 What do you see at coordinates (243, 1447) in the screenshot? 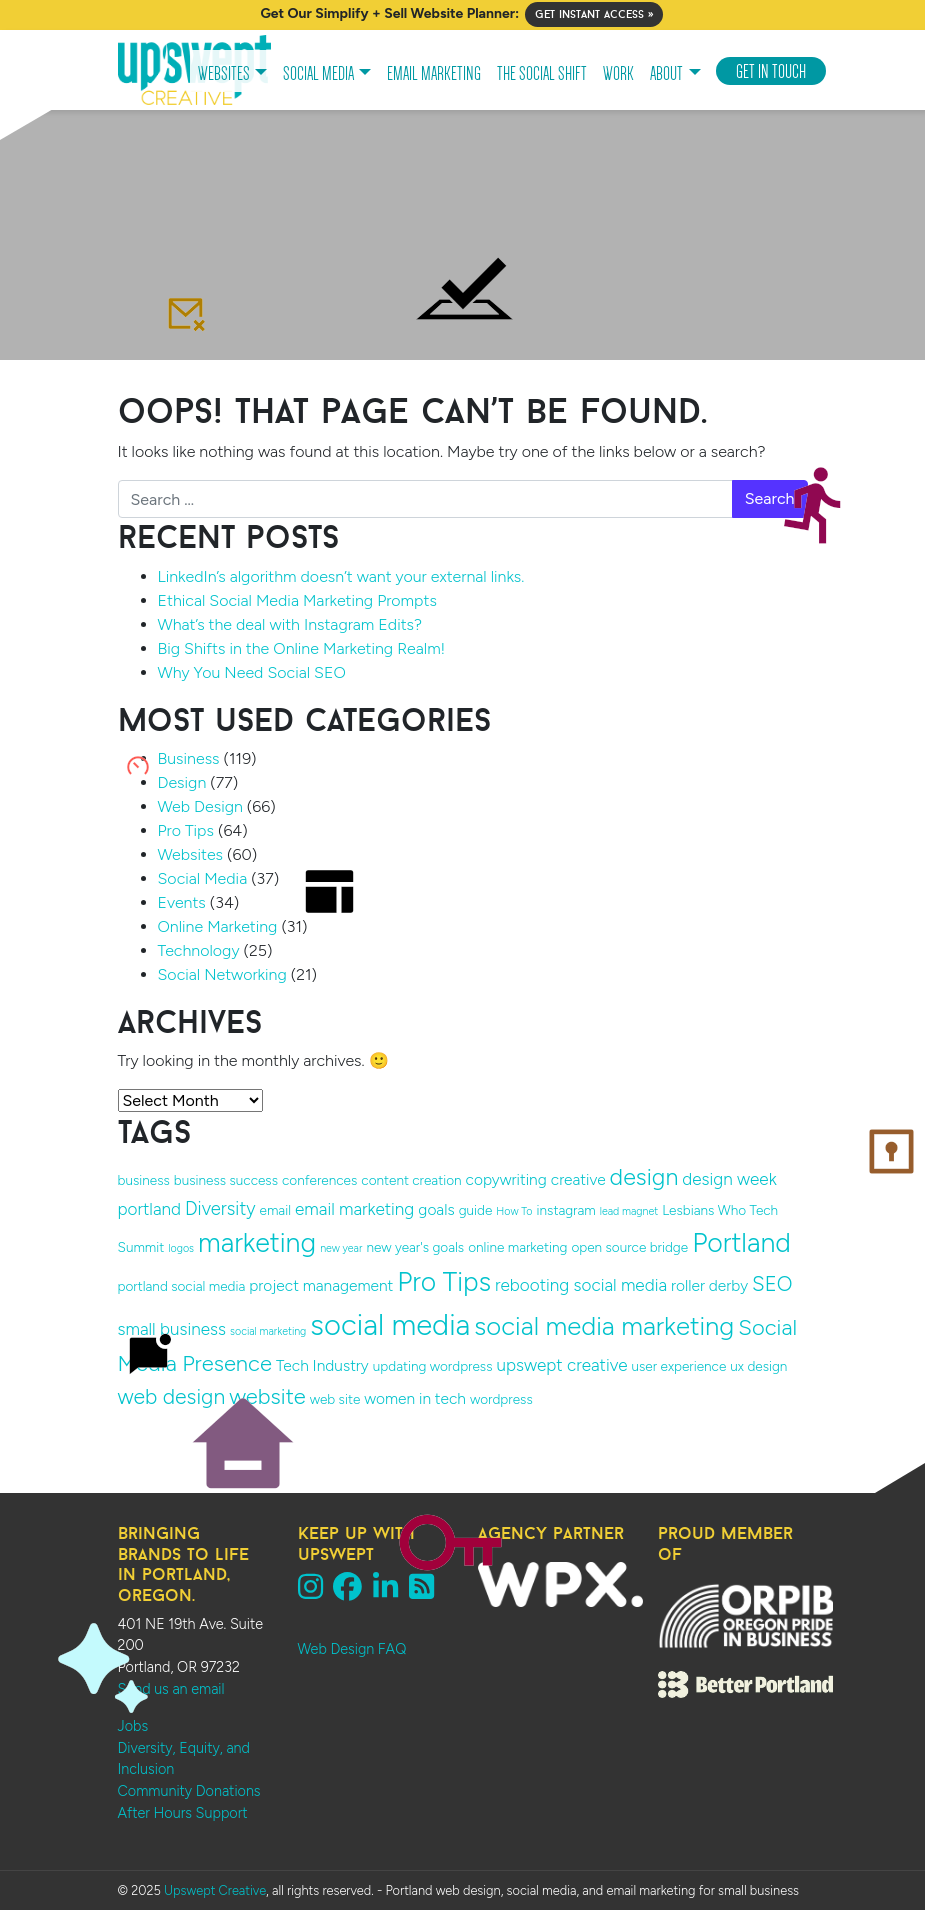
I see `navigate to home screen` at bounding box center [243, 1447].